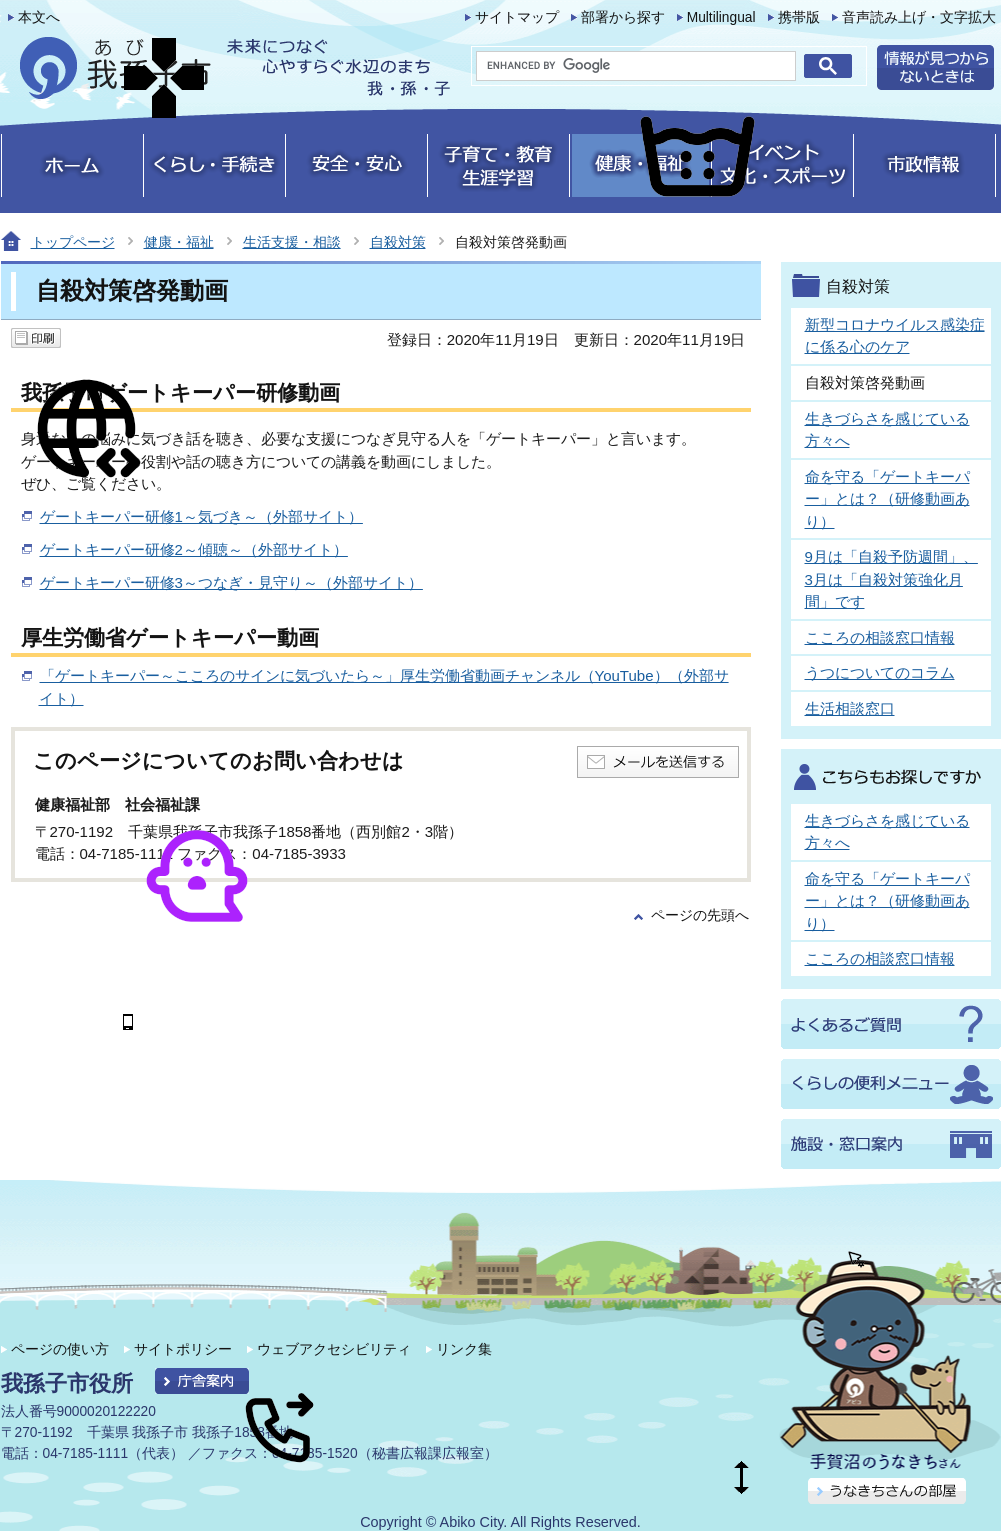 Image resolution: width=1001 pixels, height=1531 pixels. What do you see at coordinates (855, 1258) in the screenshot?
I see `adjust cursor or pointer settings` at bounding box center [855, 1258].